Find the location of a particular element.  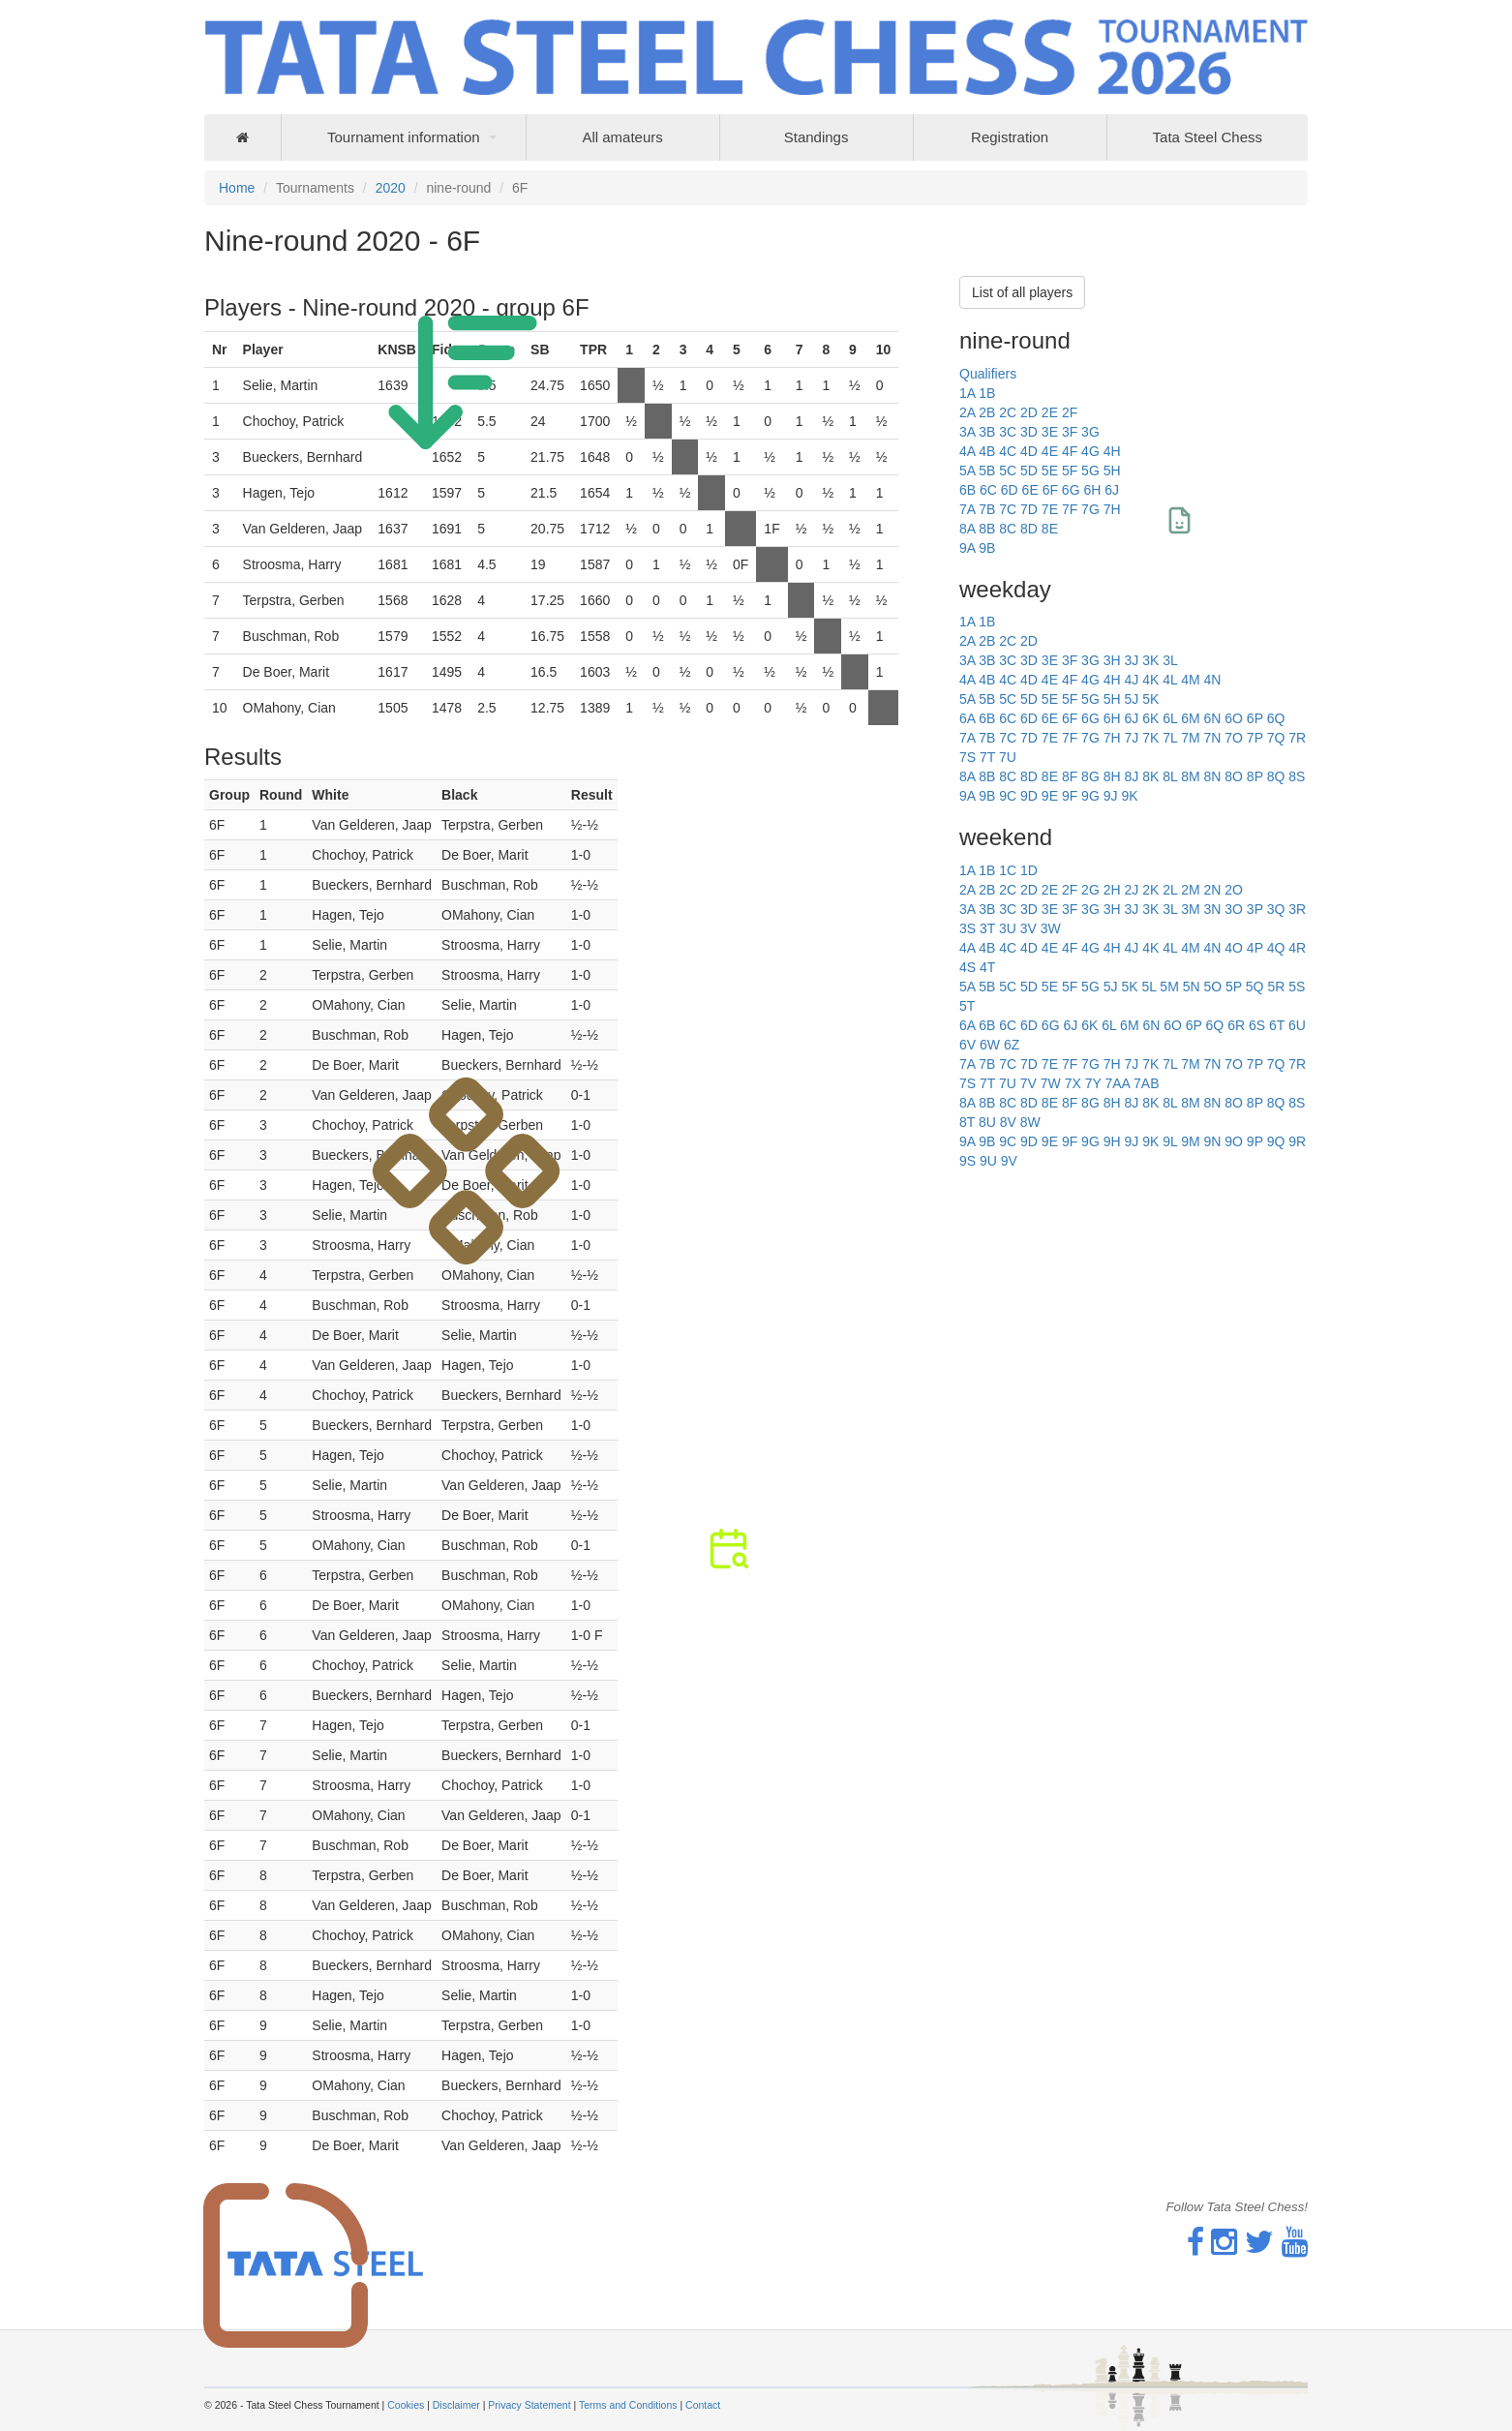

sort list from largest to smallest is located at coordinates (463, 382).